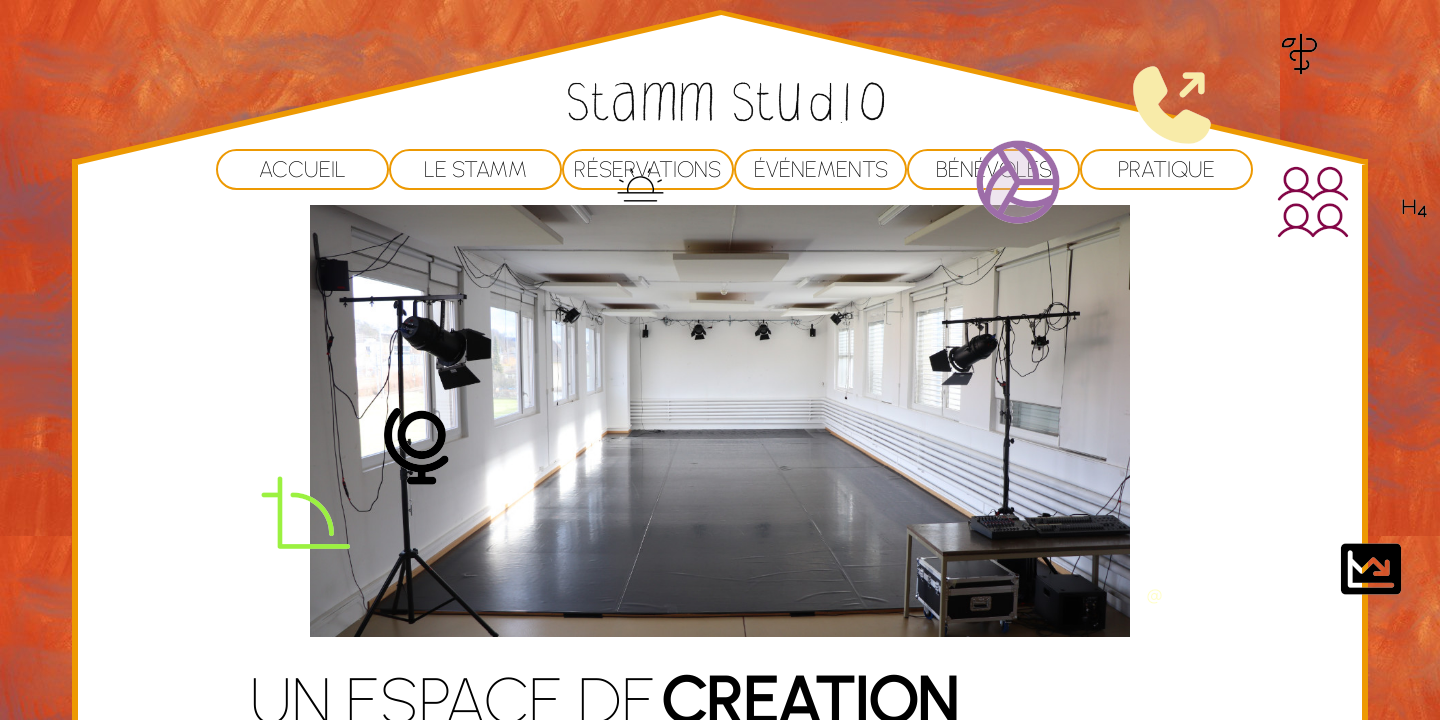 This screenshot has height=720, width=1440. I want to click on toggle sunrise or sunset display mode, so click(640, 186).